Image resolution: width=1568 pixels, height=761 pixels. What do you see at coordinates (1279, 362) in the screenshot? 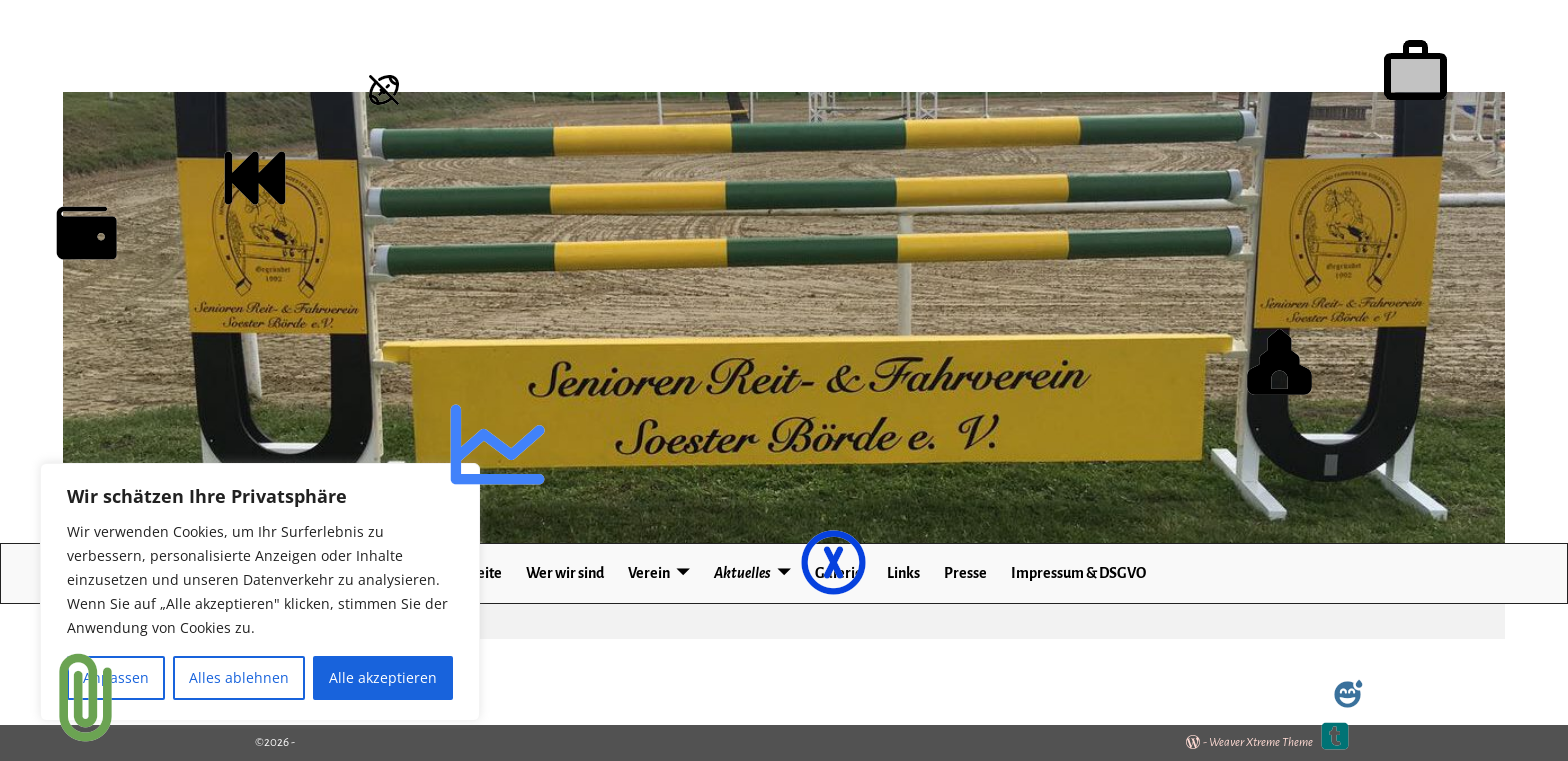
I see `find nearby places of worship` at bounding box center [1279, 362].